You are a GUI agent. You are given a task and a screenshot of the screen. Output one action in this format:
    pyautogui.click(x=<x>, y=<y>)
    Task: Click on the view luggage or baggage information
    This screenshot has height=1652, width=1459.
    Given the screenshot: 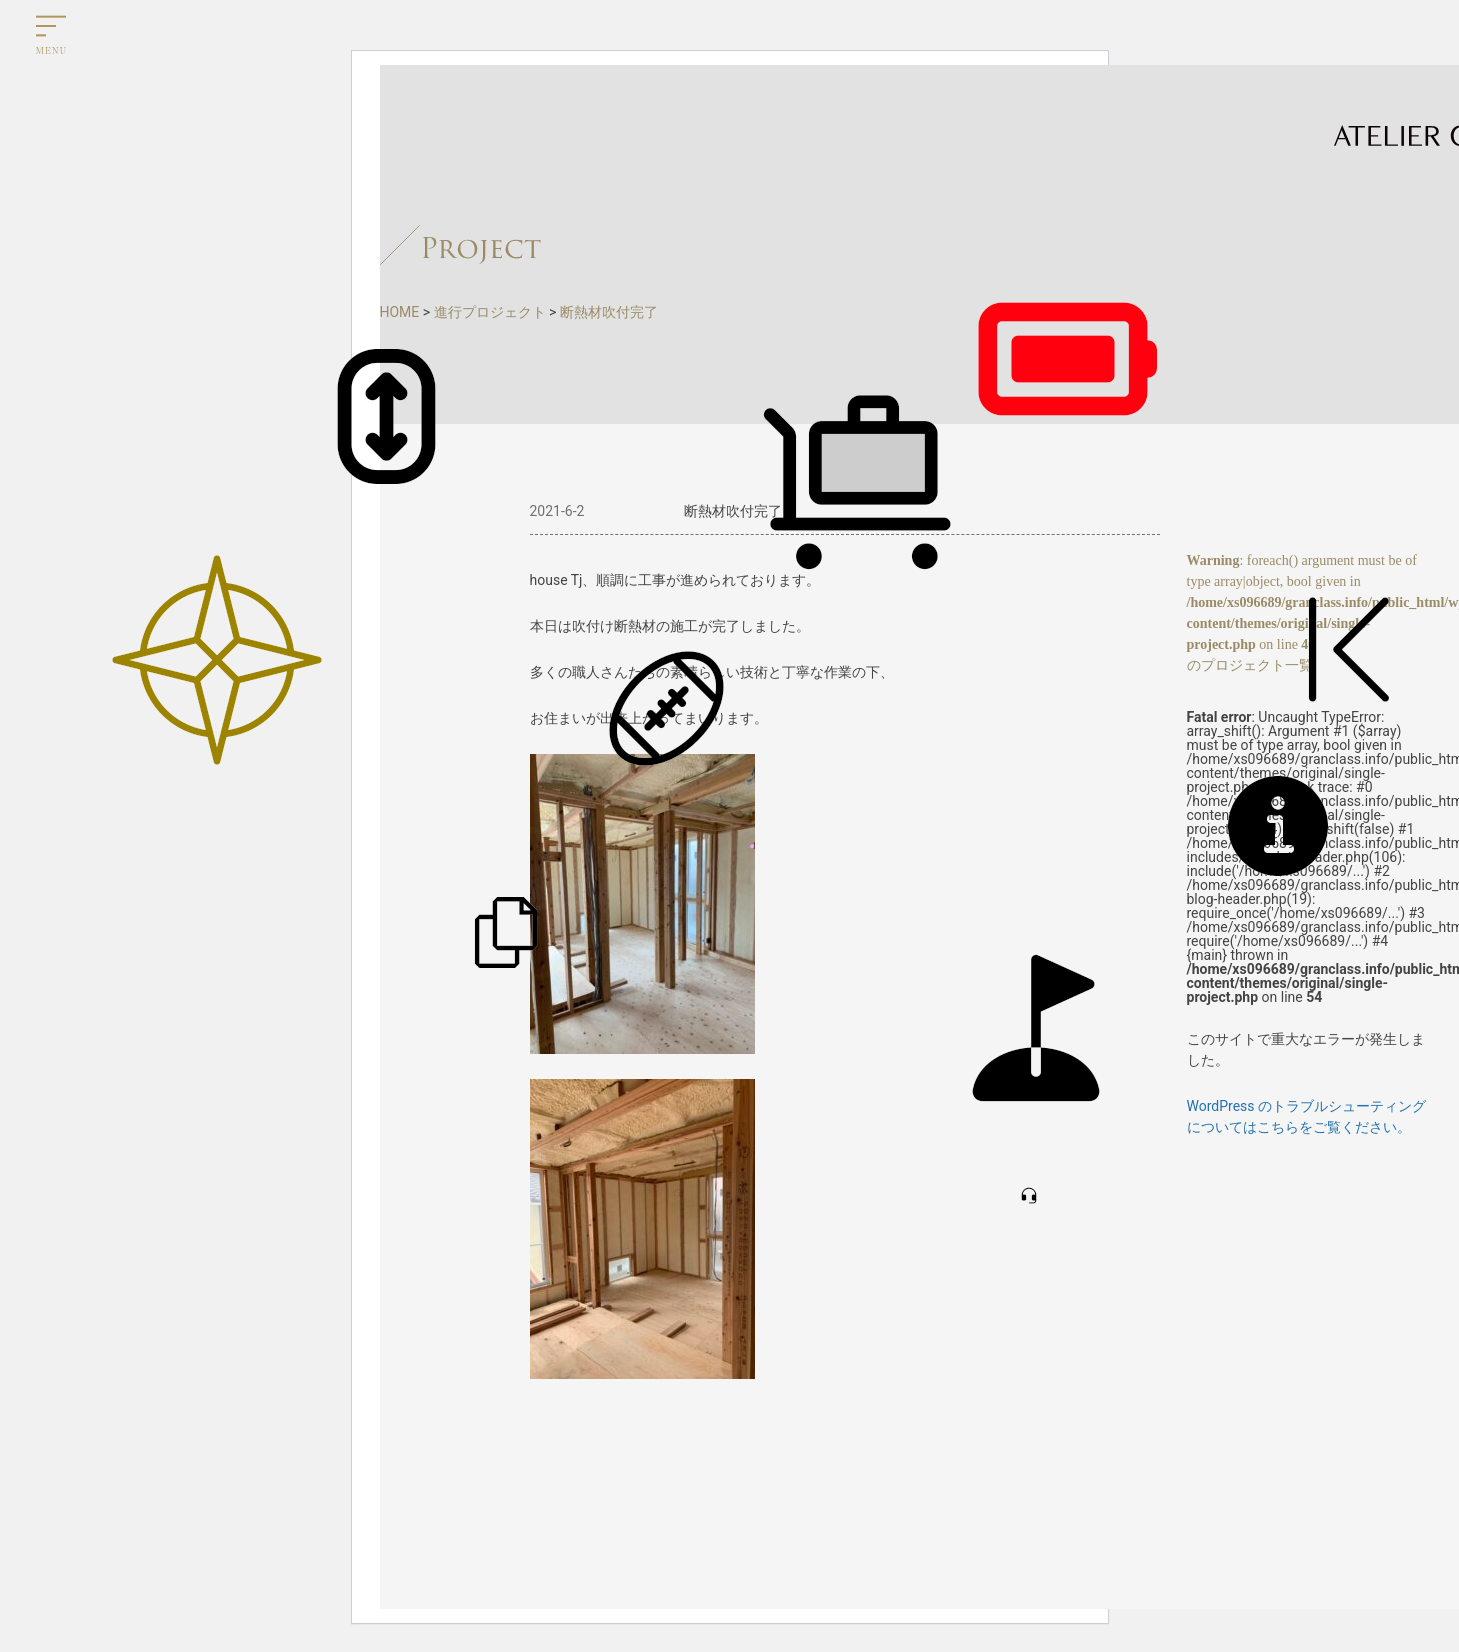 What is the action you would take?
    pyautogui.click(x=854, y=479)
    